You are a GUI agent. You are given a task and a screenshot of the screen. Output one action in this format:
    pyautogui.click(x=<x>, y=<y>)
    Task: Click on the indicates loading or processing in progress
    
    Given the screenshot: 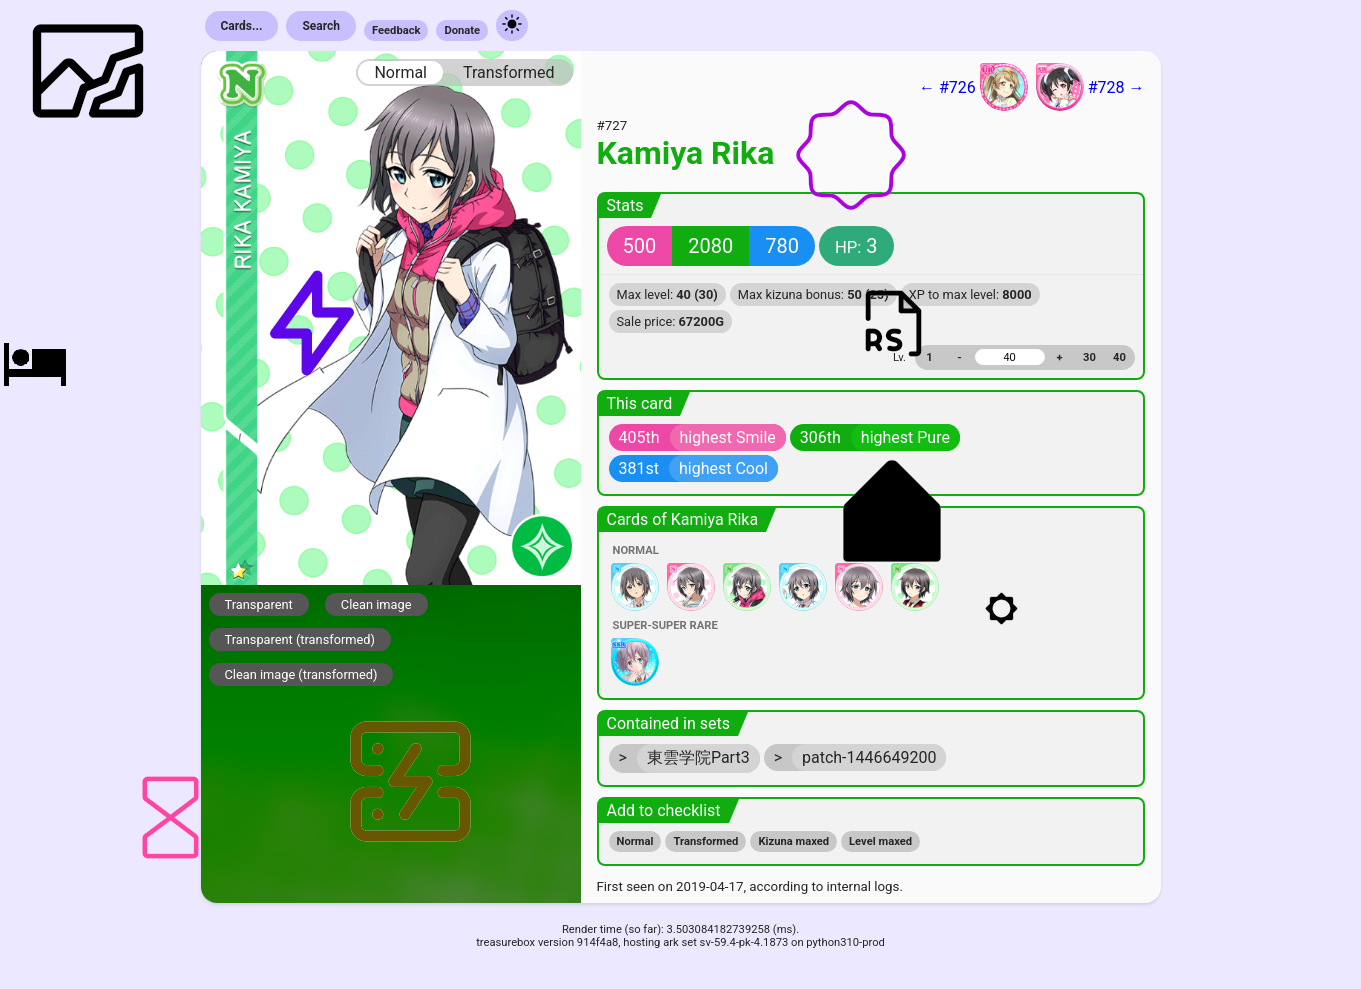 What is the action you would take?
    pyautogui.click(x=170, y=817)
    